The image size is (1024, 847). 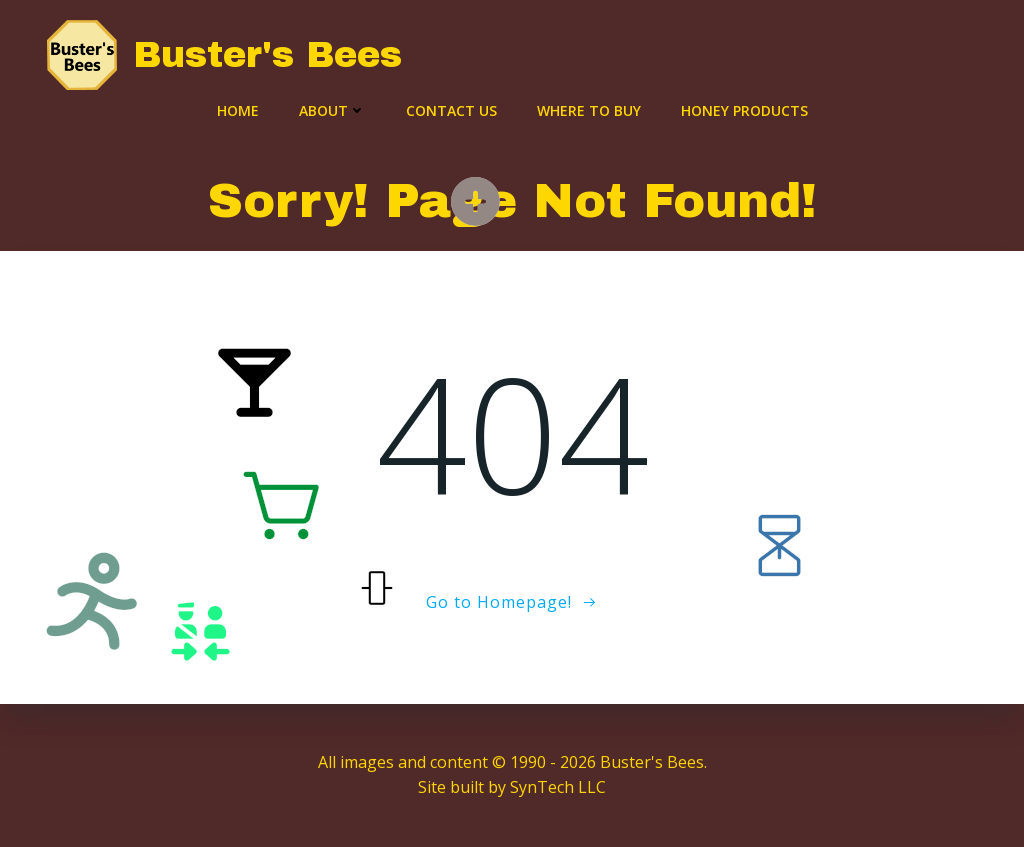 I want to click on indicates a process is in progress, so click(x=779, y=545).